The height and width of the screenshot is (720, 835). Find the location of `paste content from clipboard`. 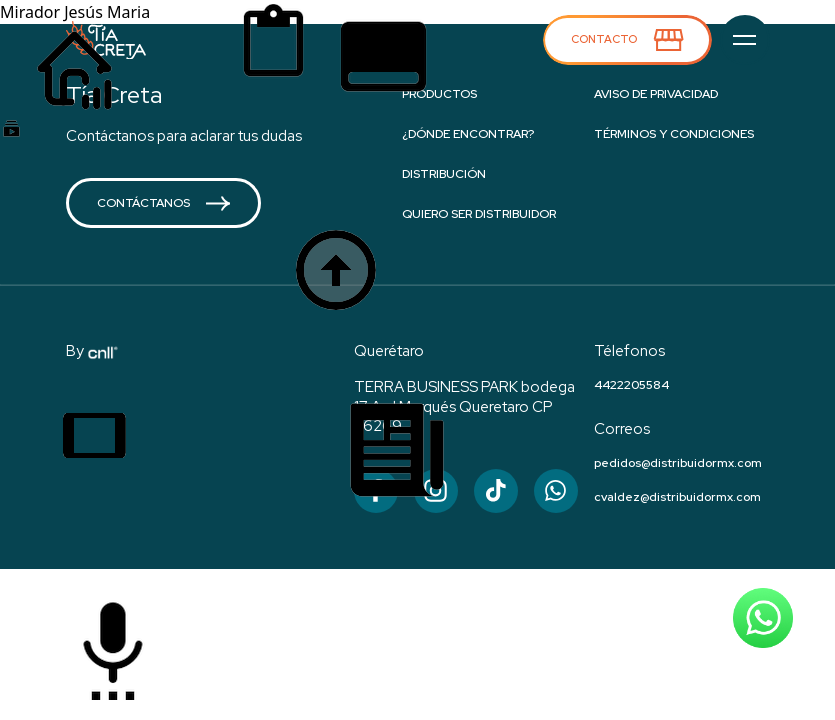

paste content from clipboard is located at coordinates (273, 43).